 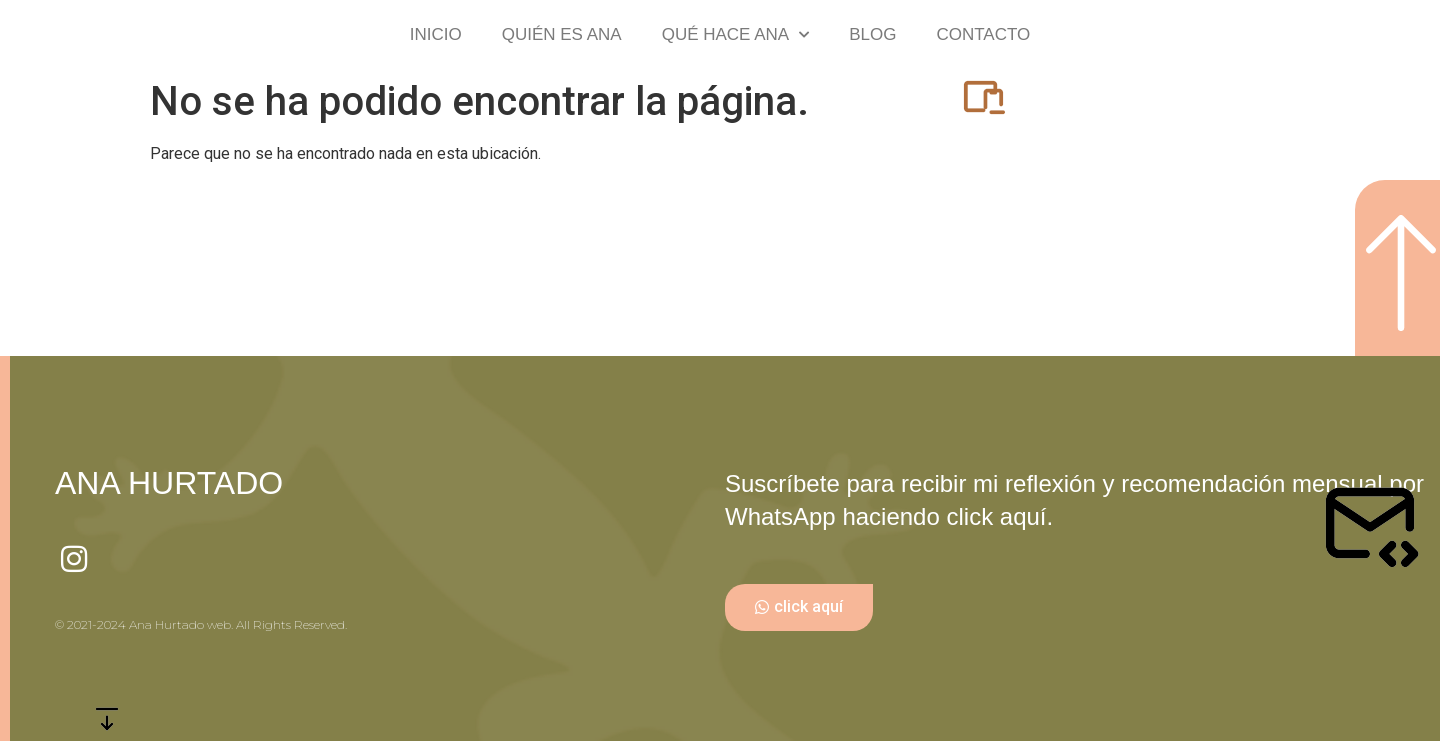 I want to click on download file or content, so click(x=107, y=719).